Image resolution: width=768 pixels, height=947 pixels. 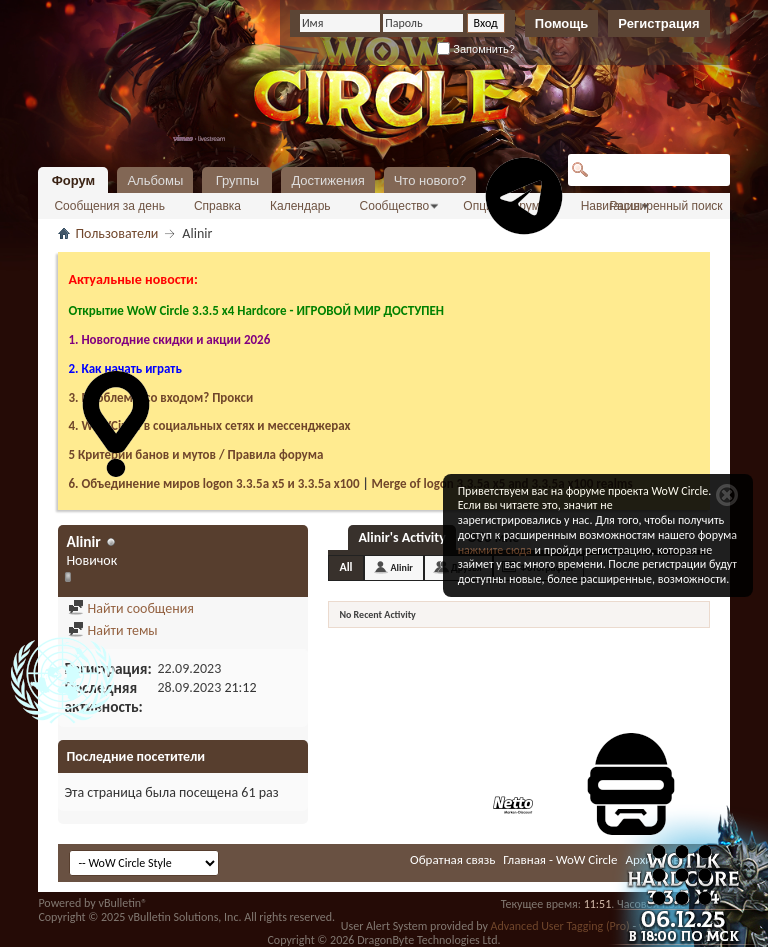 What do you see at coordinates (513, 805) in the screenshot?
I see `open the Netto Marken-Discount app` at bounding box center [513, 805].